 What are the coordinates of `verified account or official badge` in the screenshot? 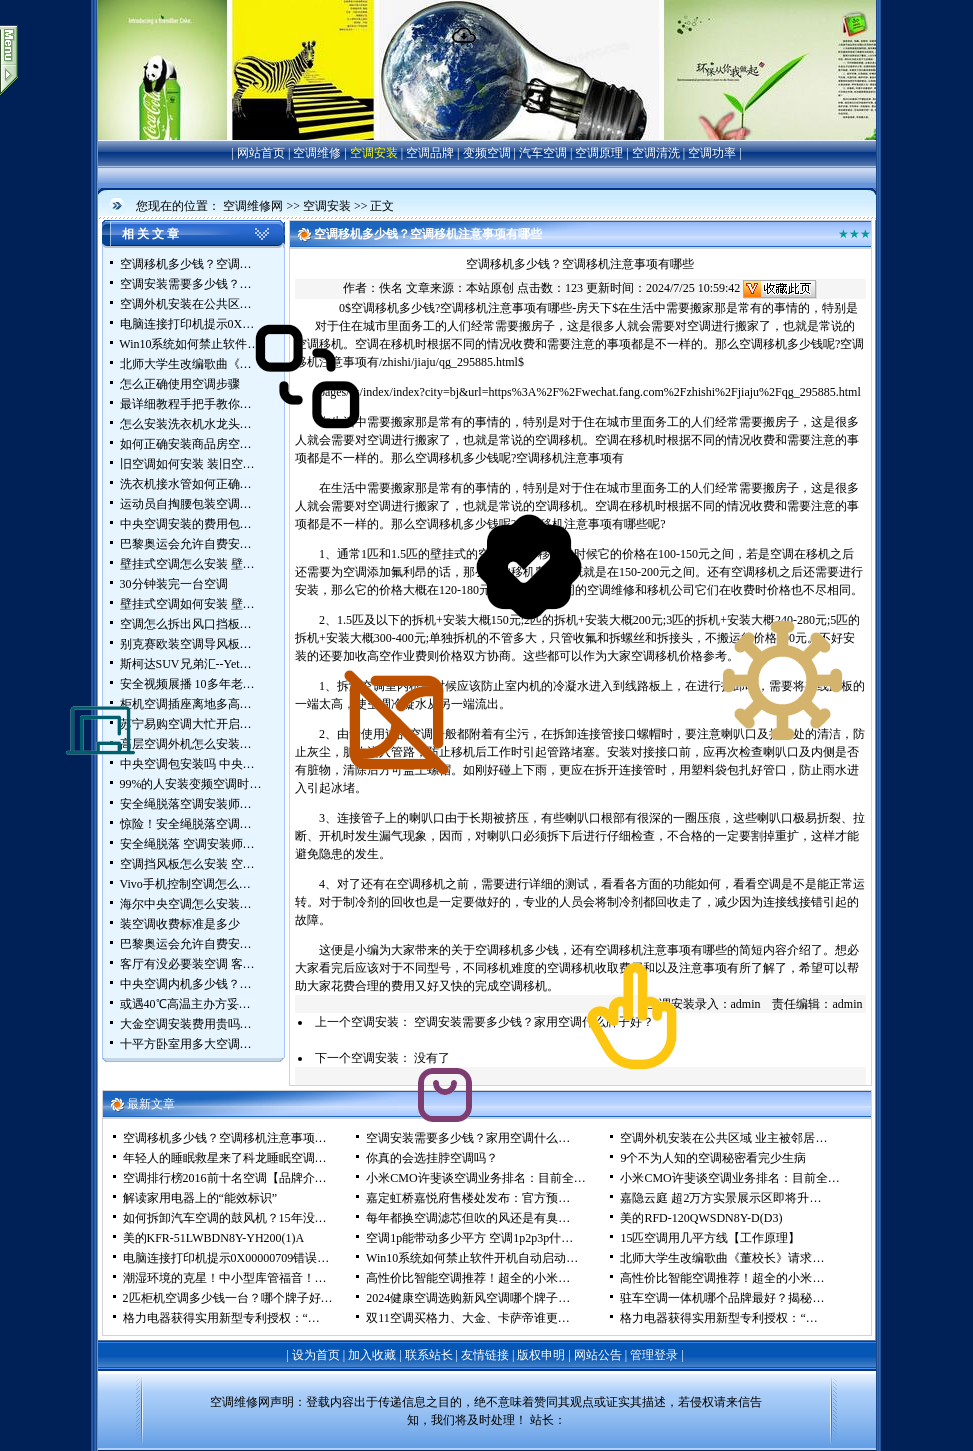 It's located at (529, 567).